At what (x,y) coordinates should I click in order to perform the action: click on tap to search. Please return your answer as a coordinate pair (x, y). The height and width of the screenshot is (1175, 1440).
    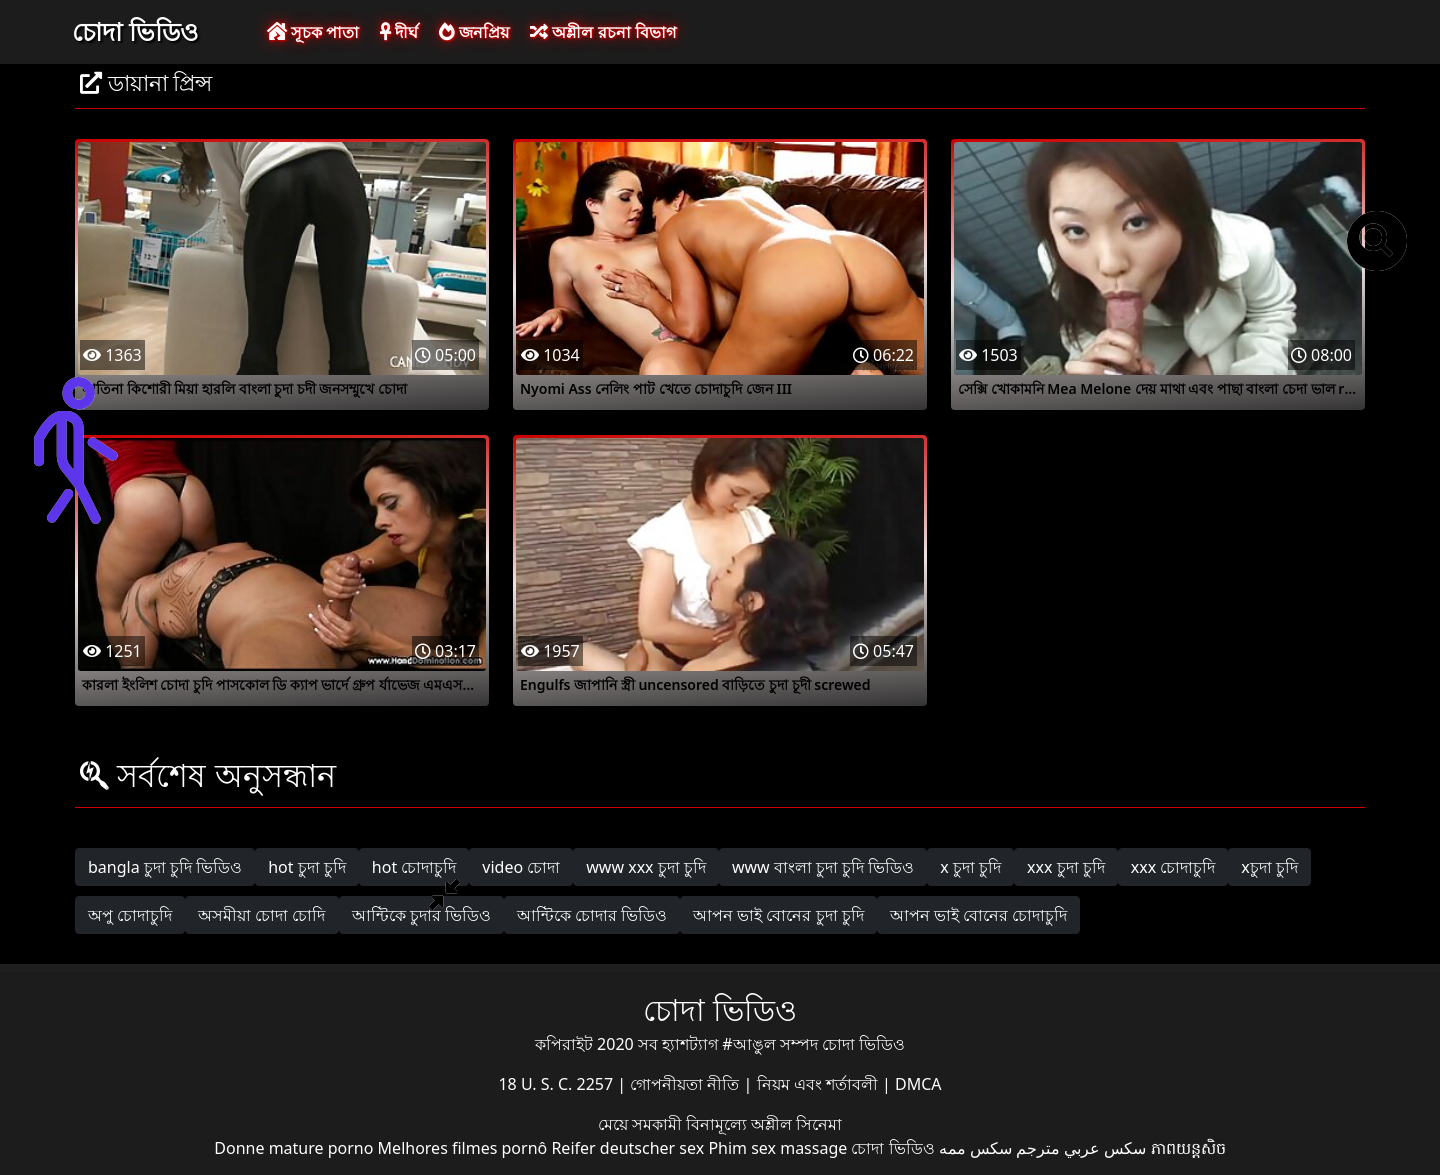
    Looking at the image, I should click on (1377, 241).